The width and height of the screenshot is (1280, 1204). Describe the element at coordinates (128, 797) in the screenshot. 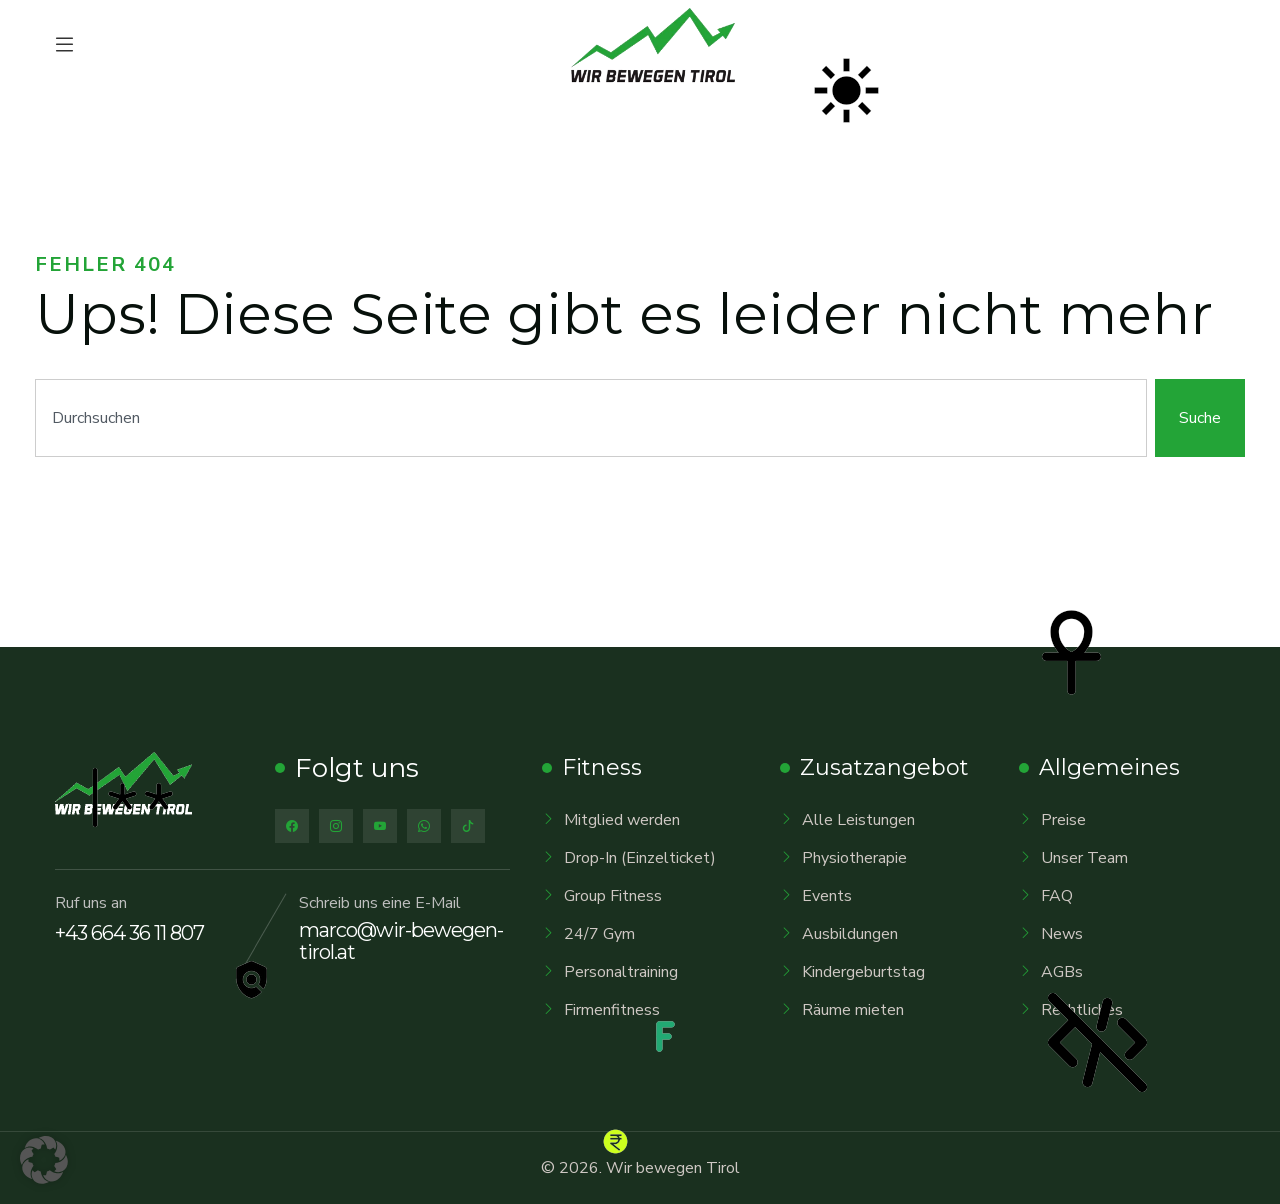

I see `enter or view password field` at that location.